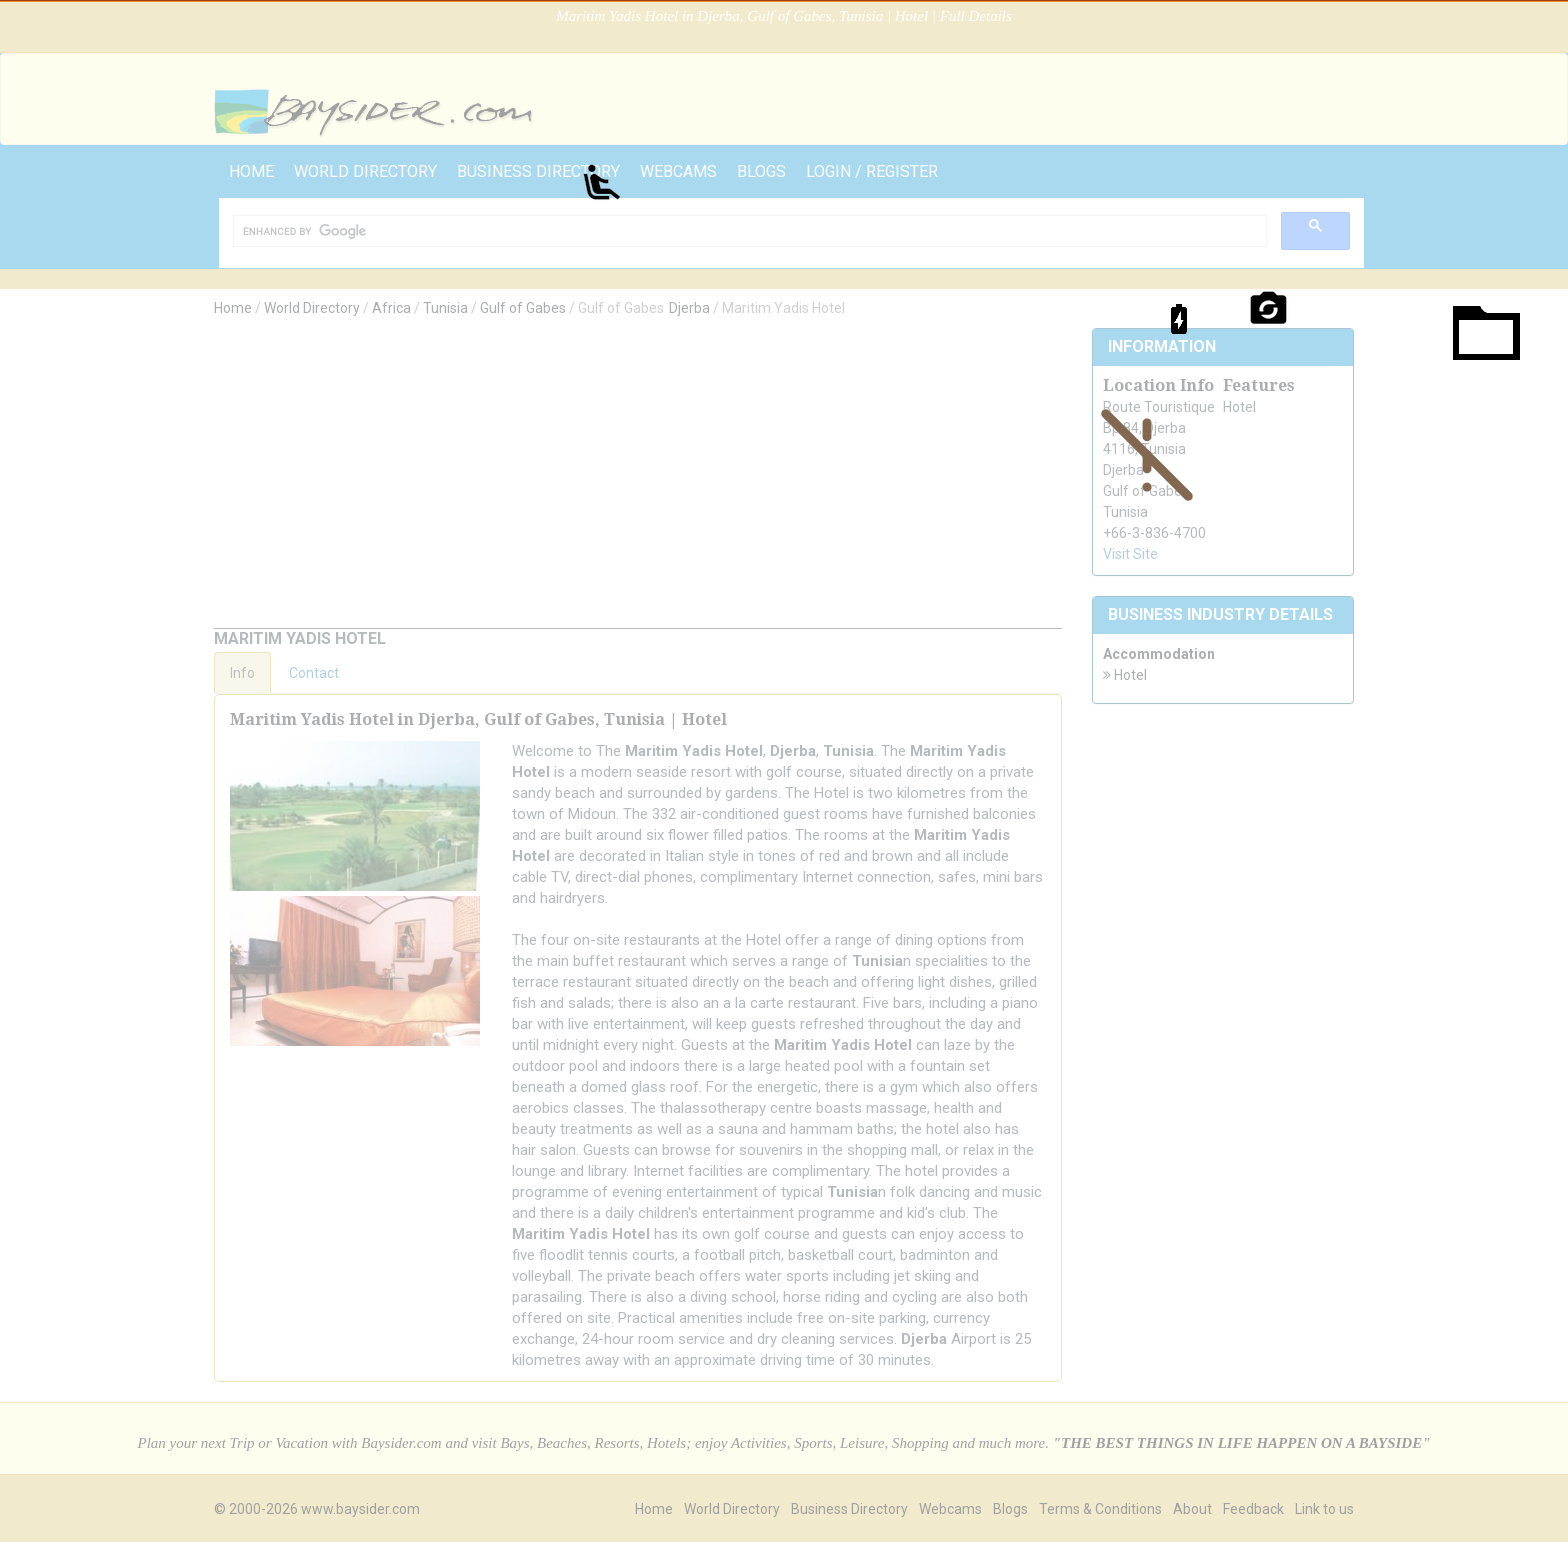 The width and height of the screenshot is (1568, 1542). What do you see at coordinates (1486, 333) in the screenshot?
I see `open folder to view contents` at bounding box center [1486, 333].